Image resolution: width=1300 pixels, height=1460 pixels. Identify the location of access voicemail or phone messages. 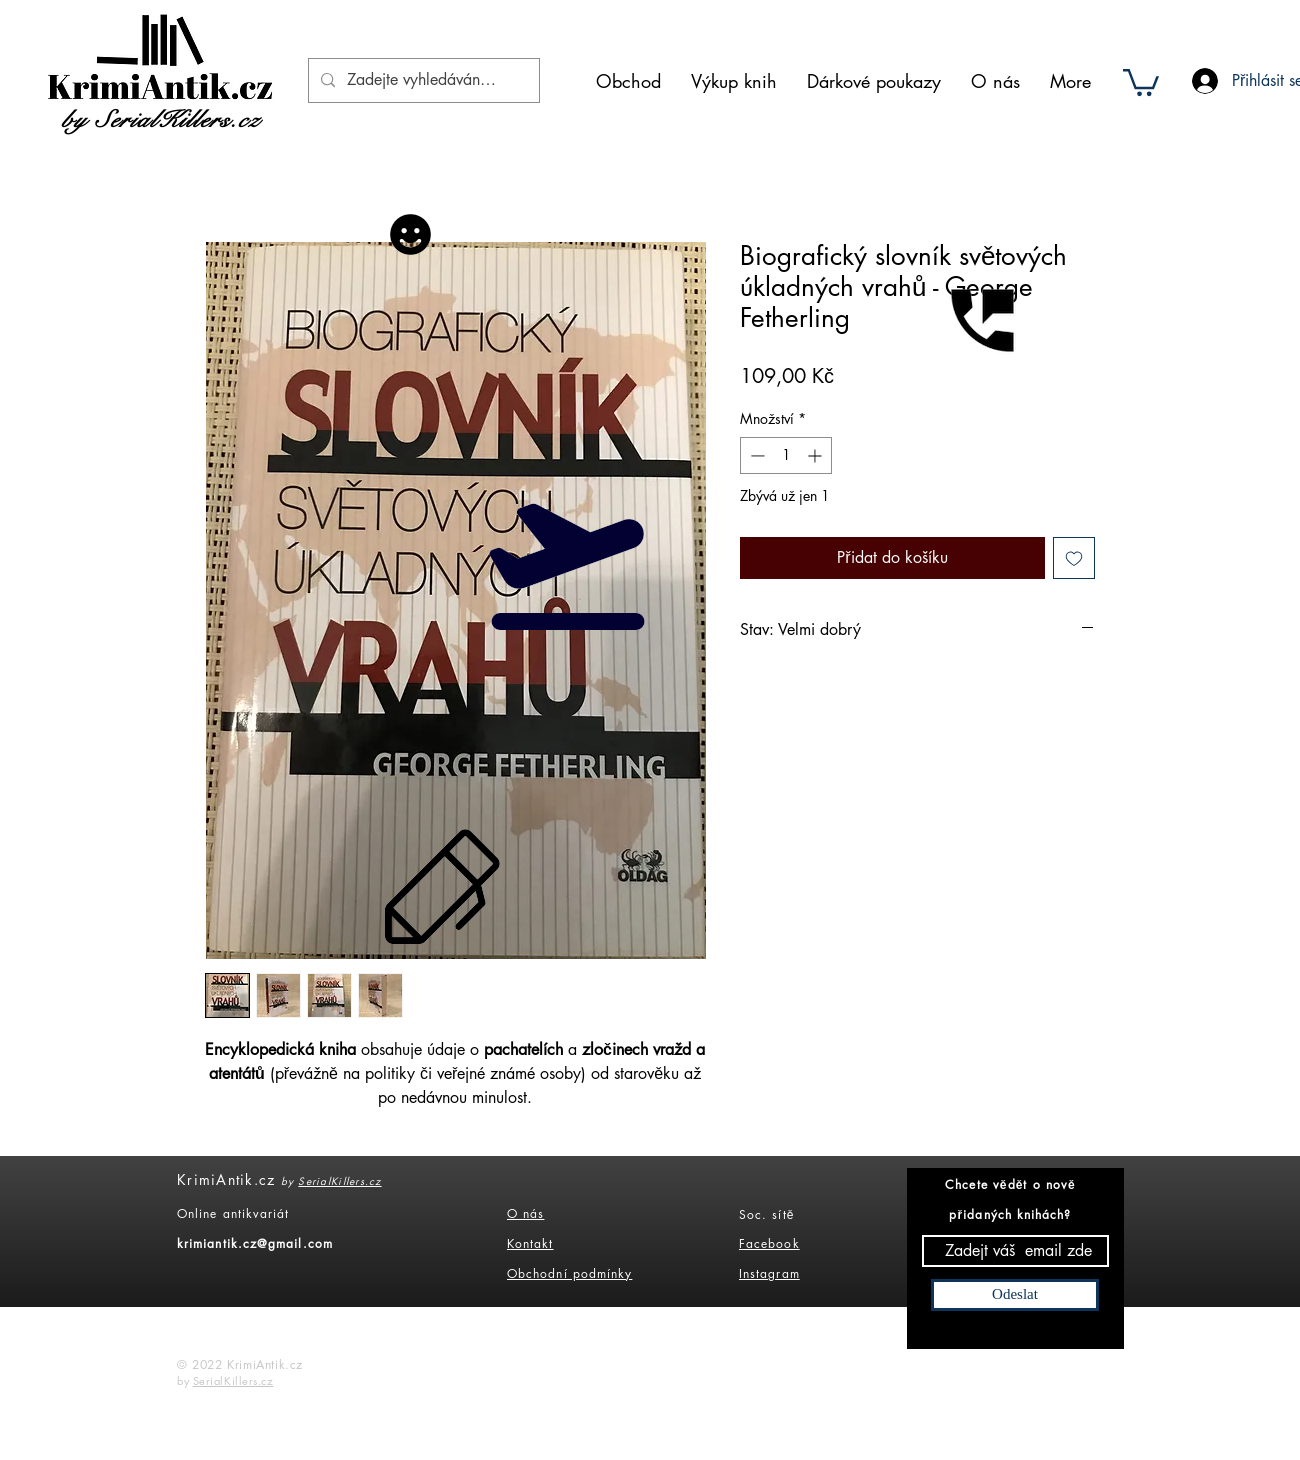
(982, 320).